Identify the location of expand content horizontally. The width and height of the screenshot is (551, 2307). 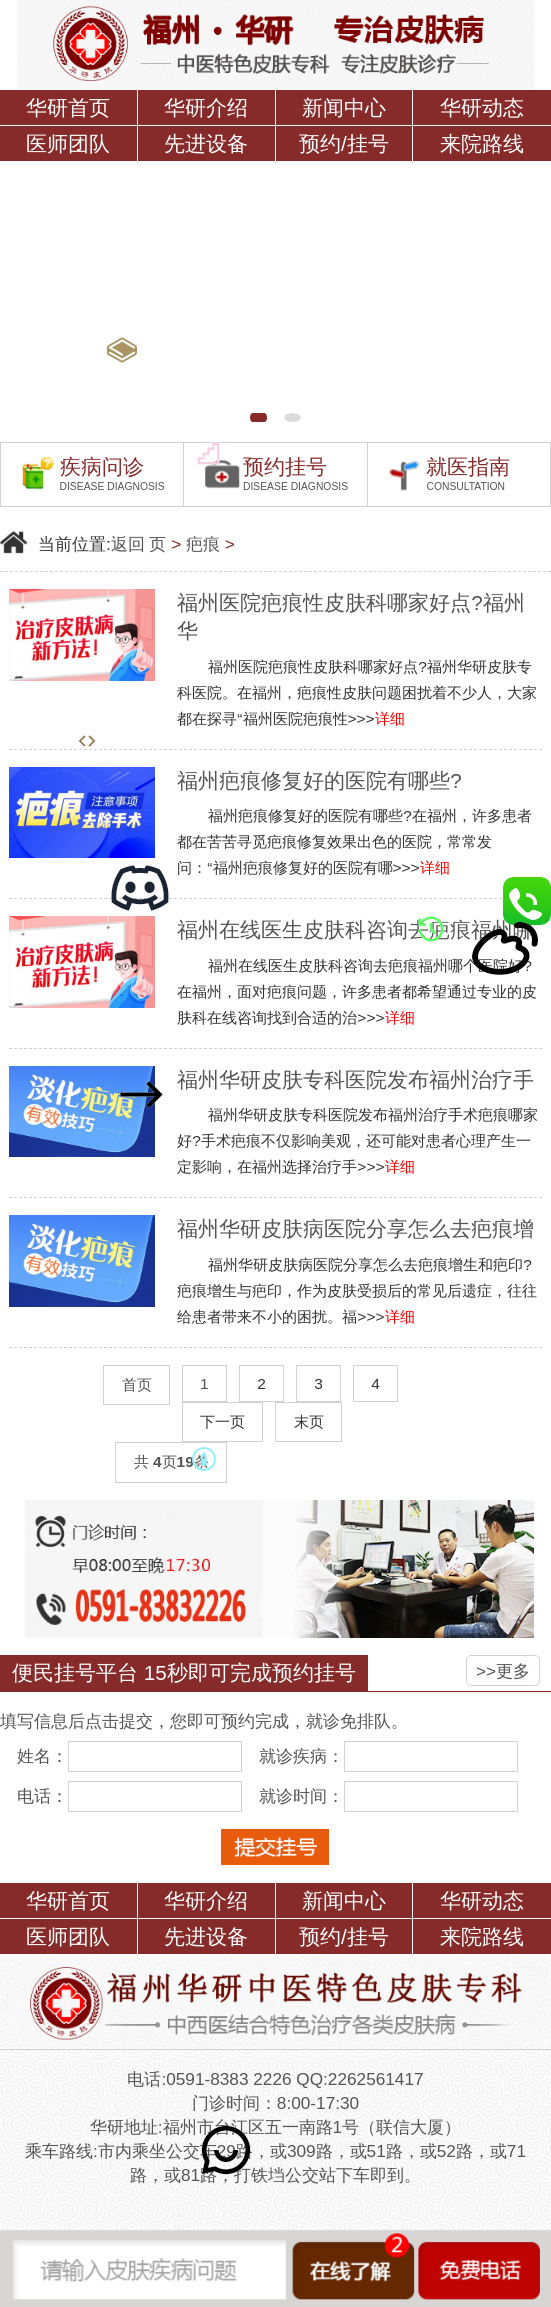
(87, 741).